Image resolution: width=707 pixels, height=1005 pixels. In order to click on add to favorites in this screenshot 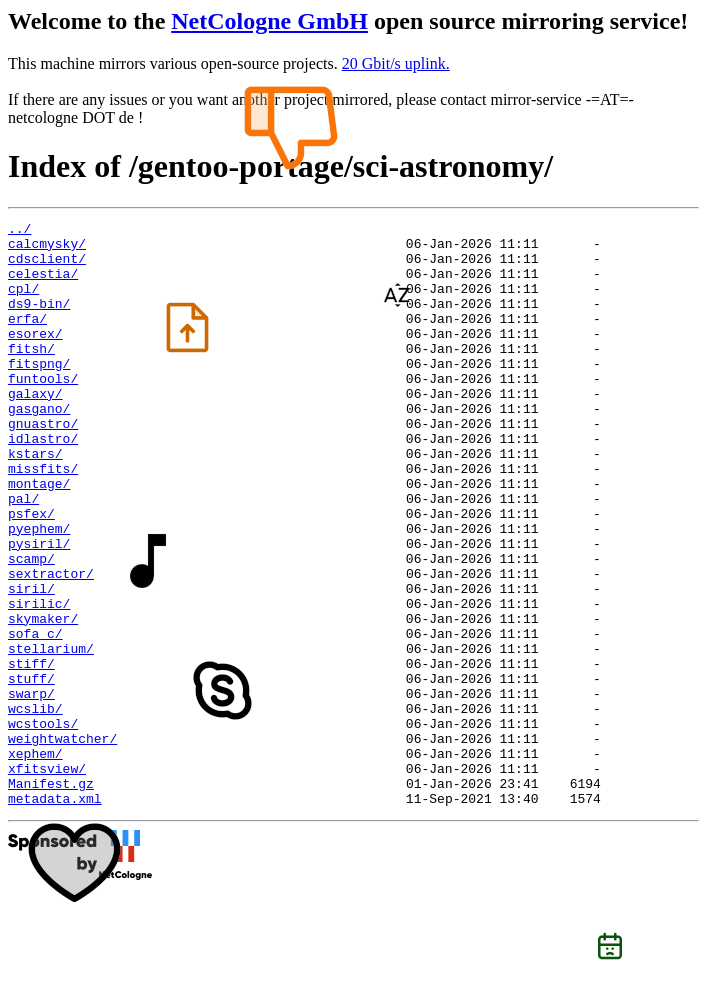, I will do `click(74, 859)`.